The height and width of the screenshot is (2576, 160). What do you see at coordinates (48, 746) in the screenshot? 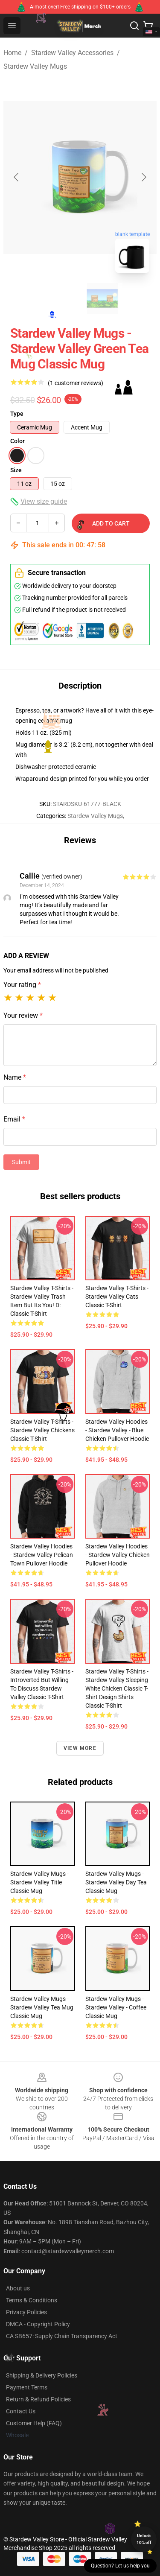
I see `select egg pod vehicle or transport` at bounding box center [48, 746].